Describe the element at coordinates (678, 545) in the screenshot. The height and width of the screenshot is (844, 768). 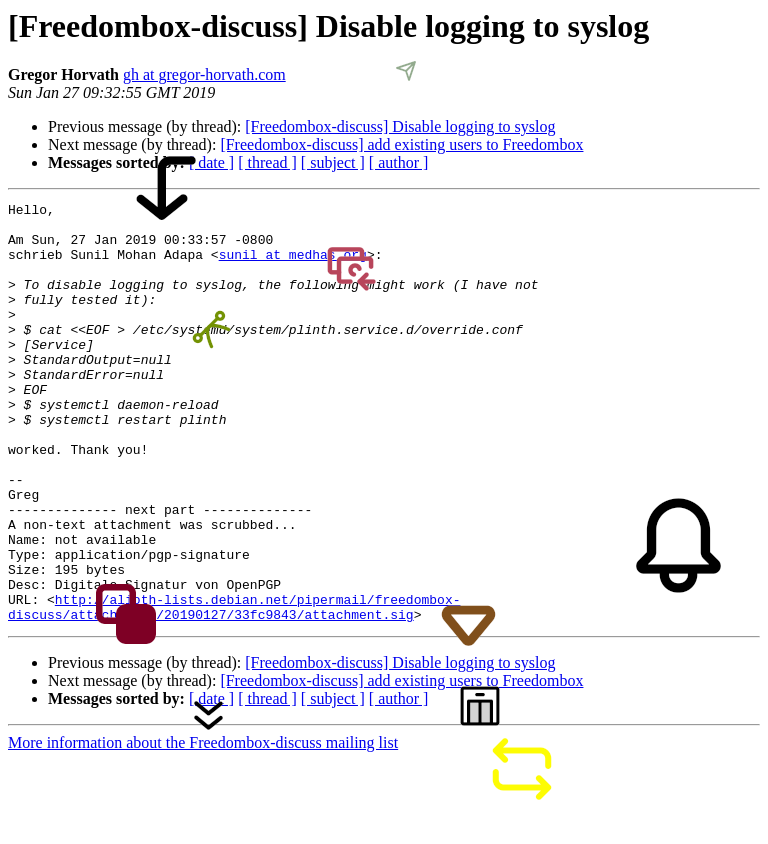
I see `view notifications` at that location.